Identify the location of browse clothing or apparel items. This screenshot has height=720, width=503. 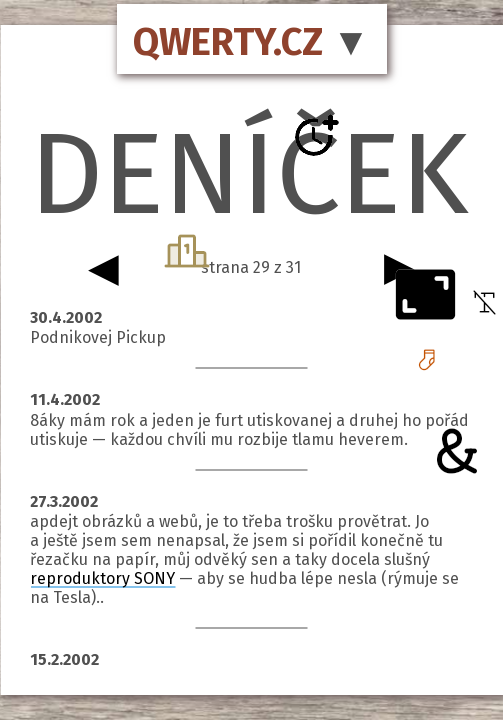
(427, 359).